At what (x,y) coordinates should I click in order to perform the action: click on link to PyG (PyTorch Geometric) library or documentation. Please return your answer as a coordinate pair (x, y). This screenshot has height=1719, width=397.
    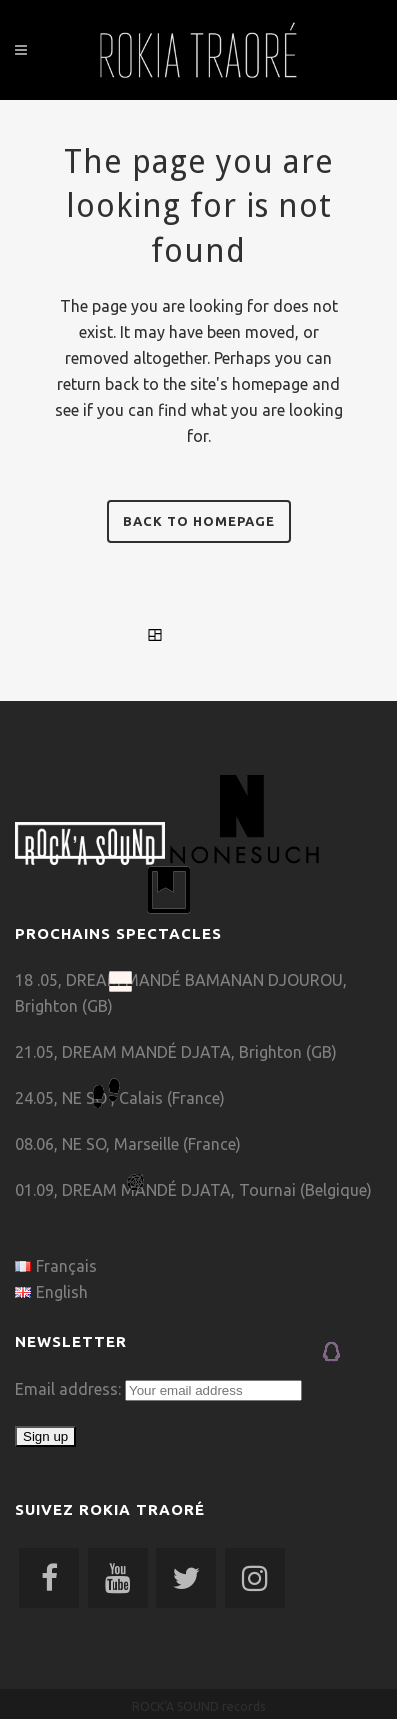
    Looking at the image, I should click on (135, 1182).